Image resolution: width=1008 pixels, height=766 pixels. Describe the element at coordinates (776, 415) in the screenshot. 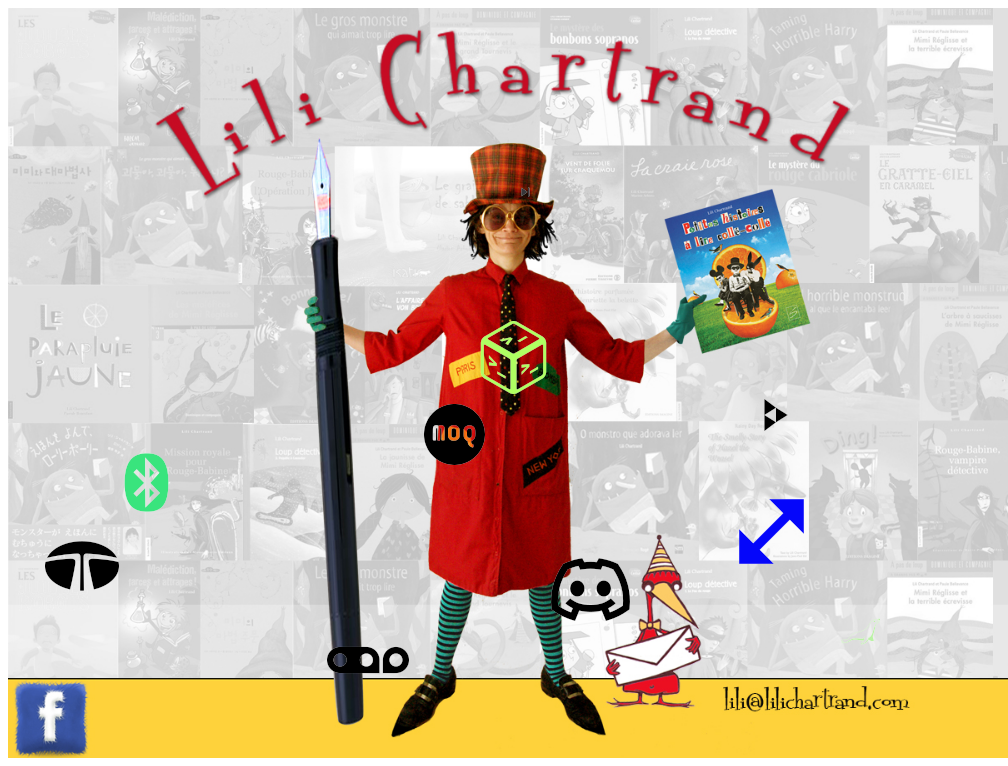

I see `open the PeerTube app` at that location.